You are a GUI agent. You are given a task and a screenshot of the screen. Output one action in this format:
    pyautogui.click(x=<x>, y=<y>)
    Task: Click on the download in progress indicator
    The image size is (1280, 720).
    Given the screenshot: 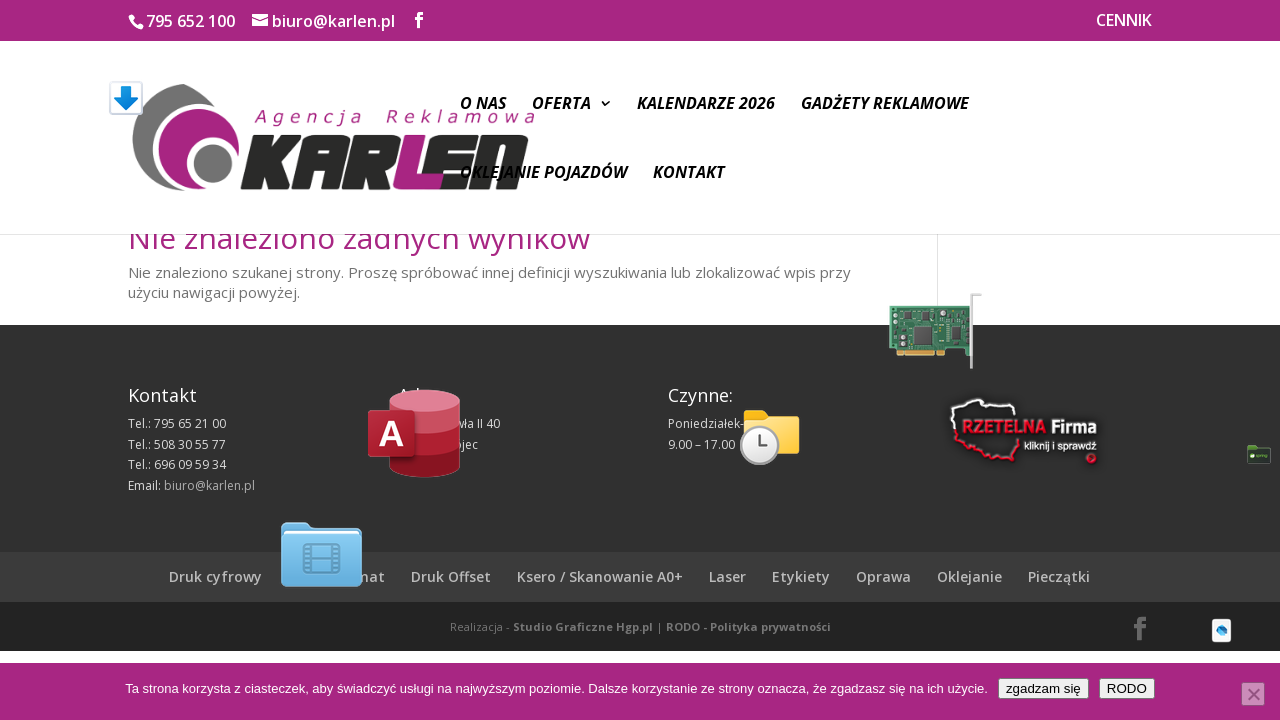 What is the action you would take?
    pyautogui.click(x=99, y=71)
    